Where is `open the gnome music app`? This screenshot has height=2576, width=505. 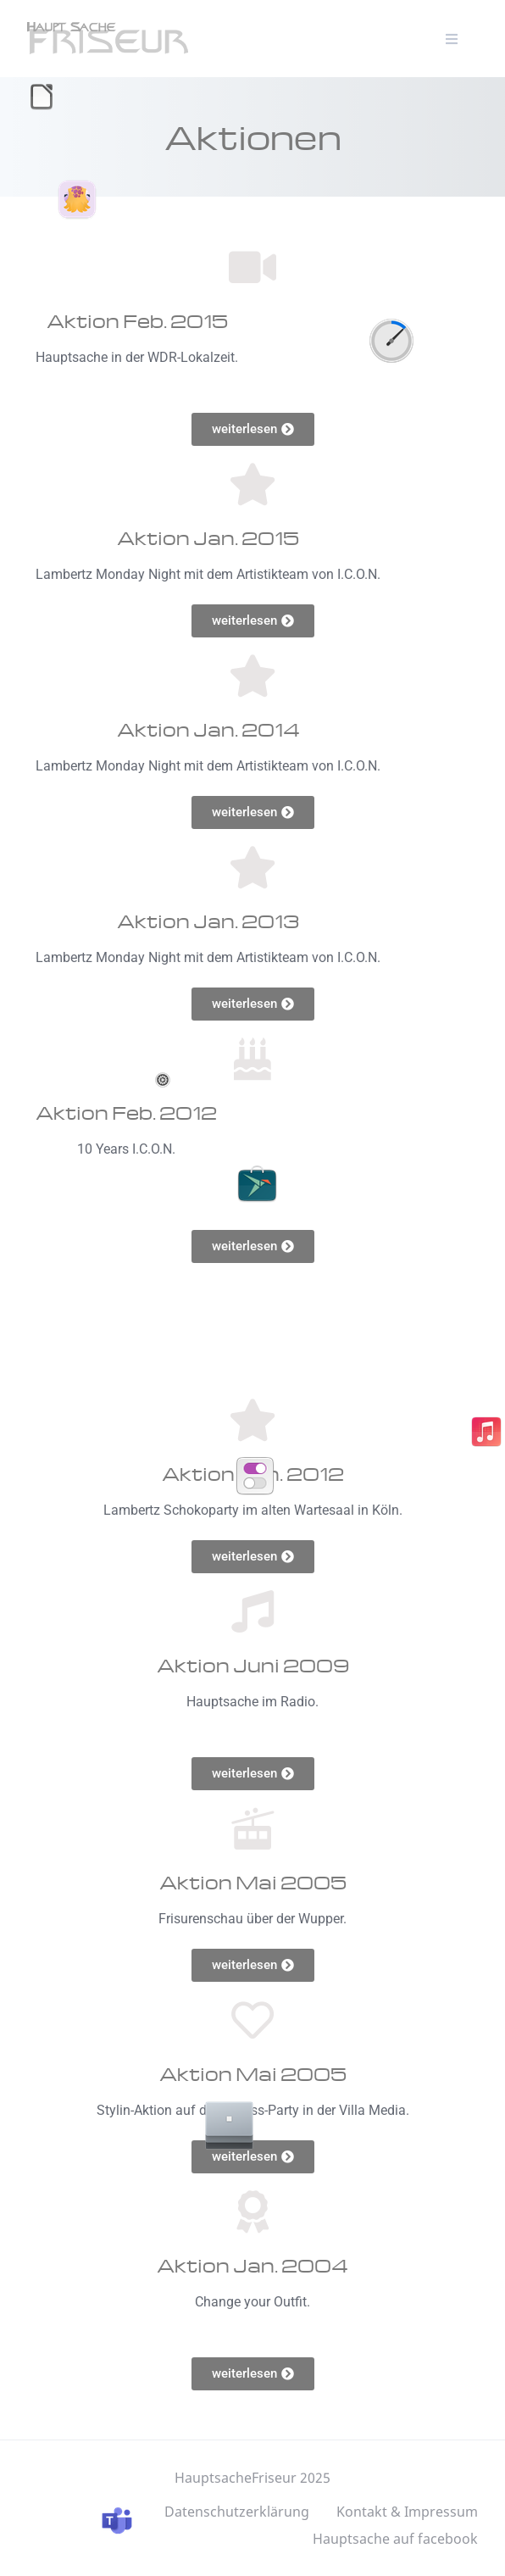
open the gnome music app is located at coordinates (486, 1432).